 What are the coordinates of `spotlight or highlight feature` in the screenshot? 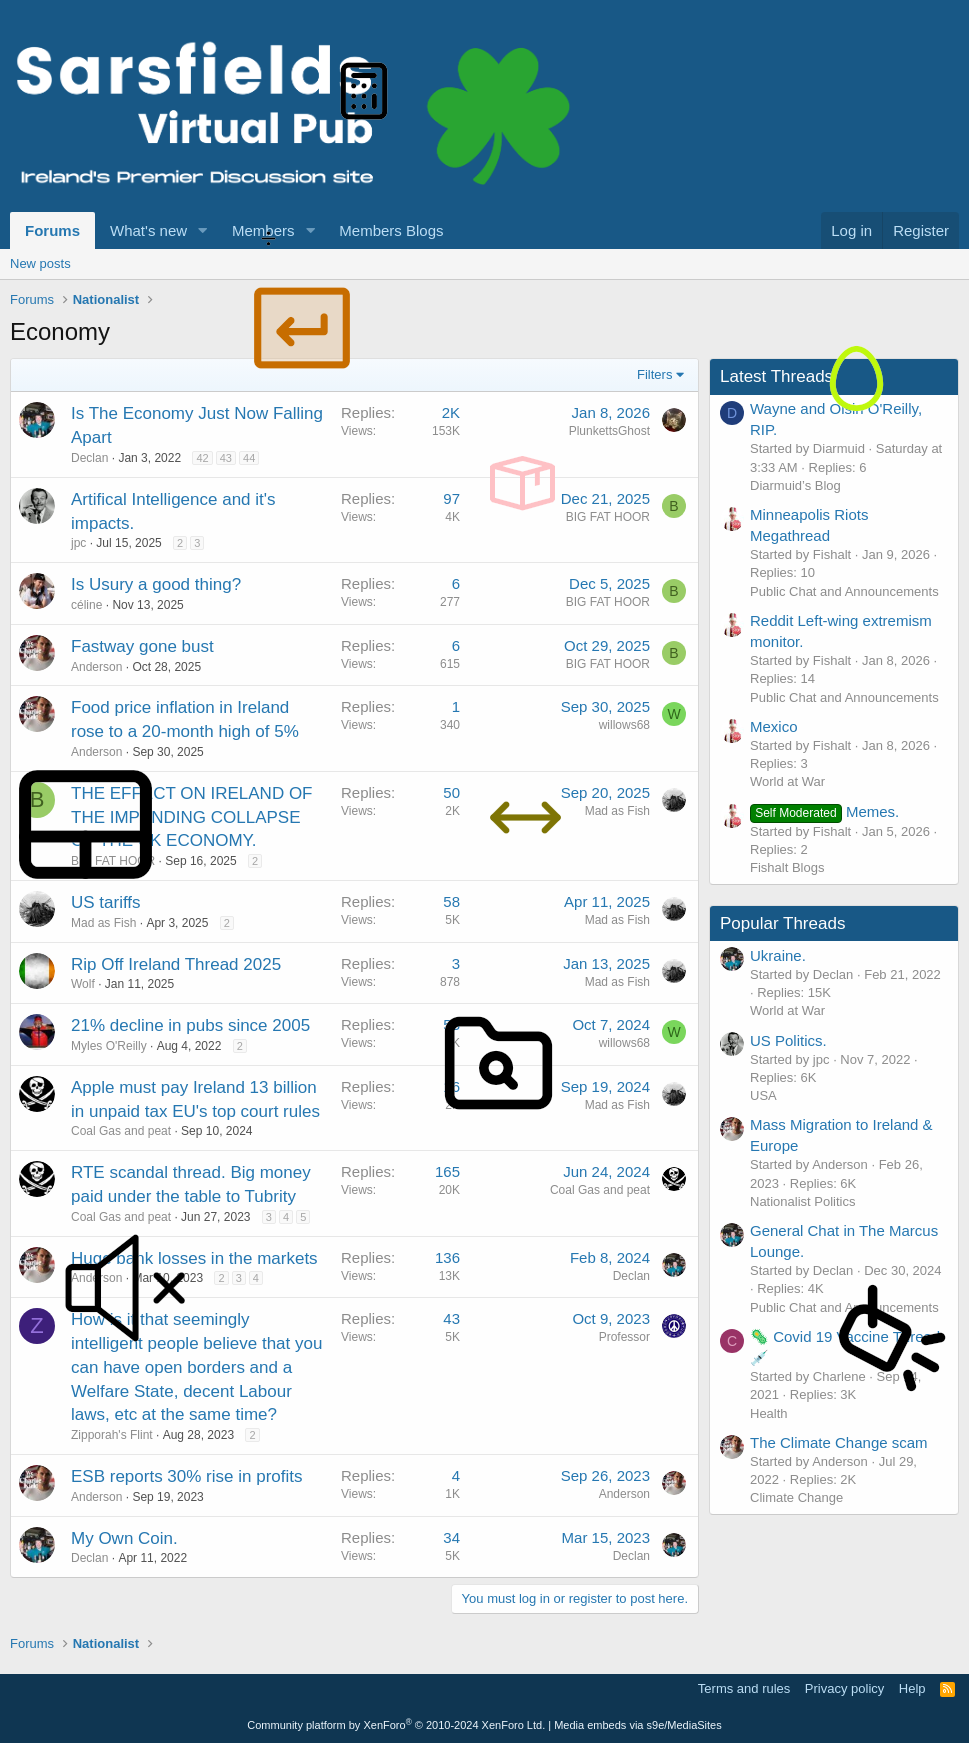 It's located at (892, 1338).